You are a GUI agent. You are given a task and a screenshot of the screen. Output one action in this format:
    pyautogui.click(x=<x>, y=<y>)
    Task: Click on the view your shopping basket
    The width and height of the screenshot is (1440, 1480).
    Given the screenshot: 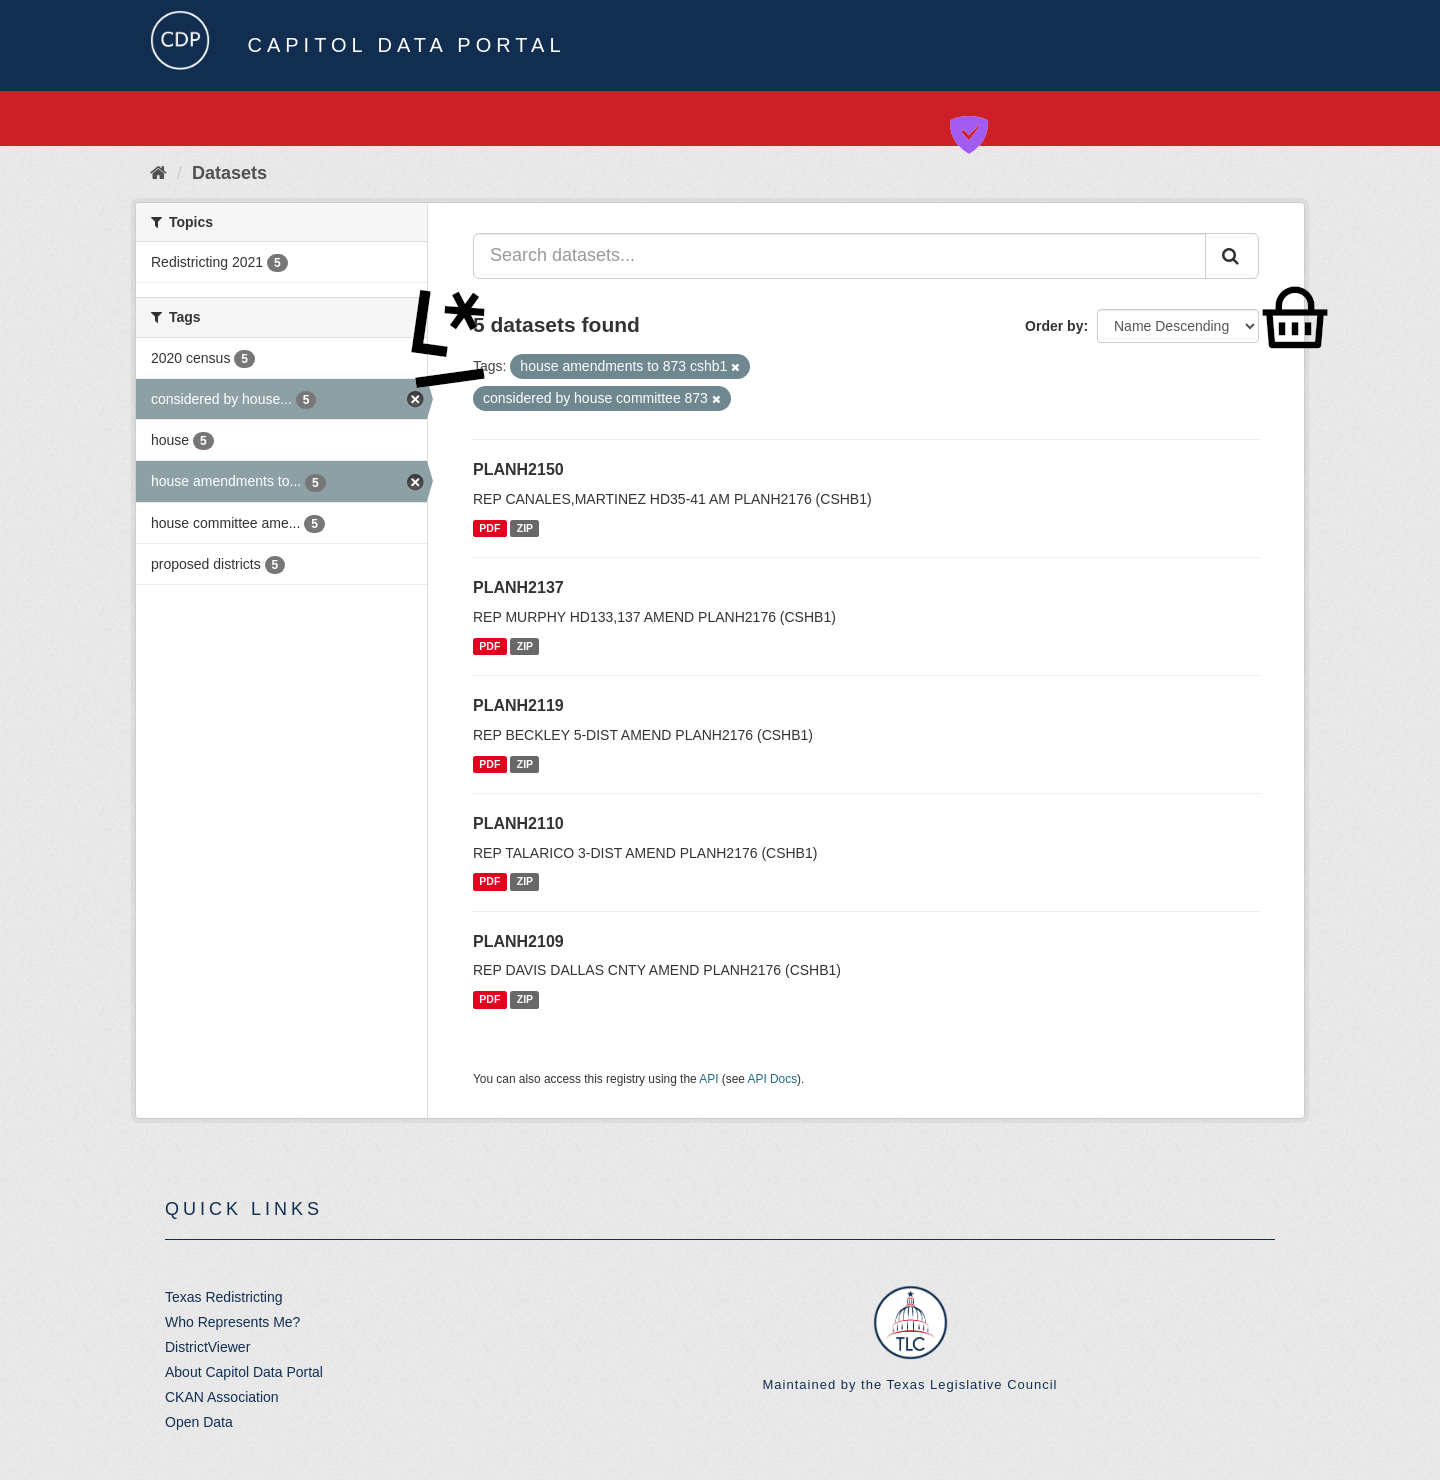 What is the action you would take?
    pyautogui.click(x=1295, y=319)
    